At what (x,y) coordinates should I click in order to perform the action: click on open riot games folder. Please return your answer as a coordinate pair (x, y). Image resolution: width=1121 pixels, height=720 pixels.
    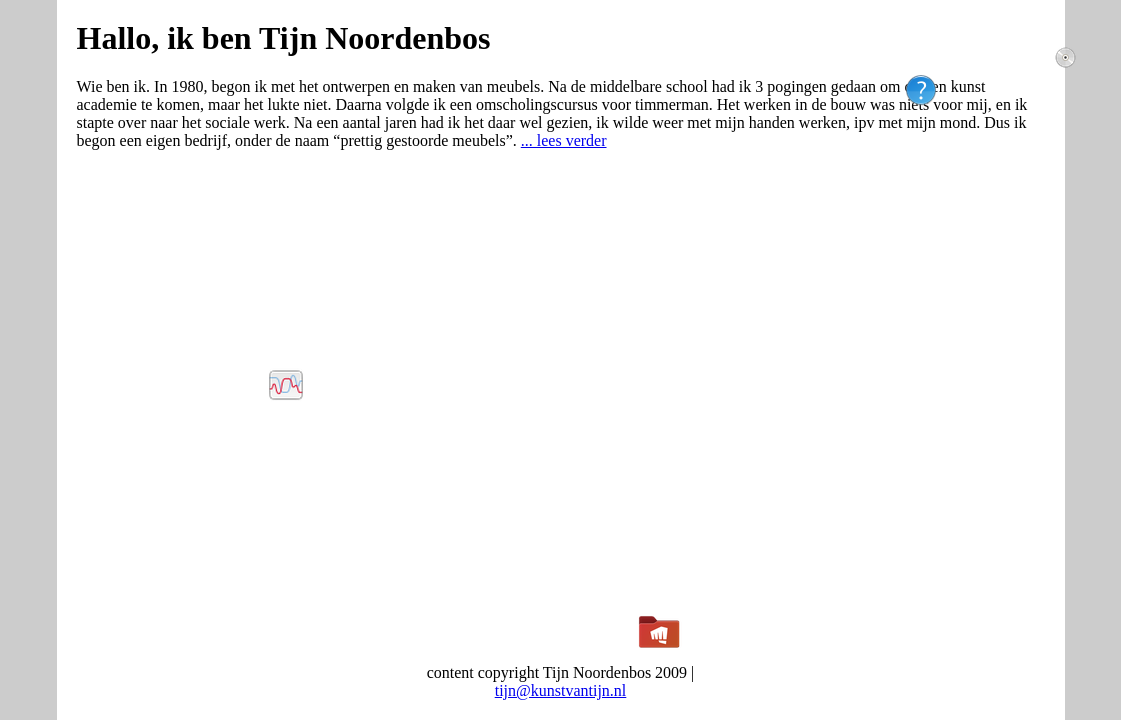
    Looking at the image, I should click on (659, 633).